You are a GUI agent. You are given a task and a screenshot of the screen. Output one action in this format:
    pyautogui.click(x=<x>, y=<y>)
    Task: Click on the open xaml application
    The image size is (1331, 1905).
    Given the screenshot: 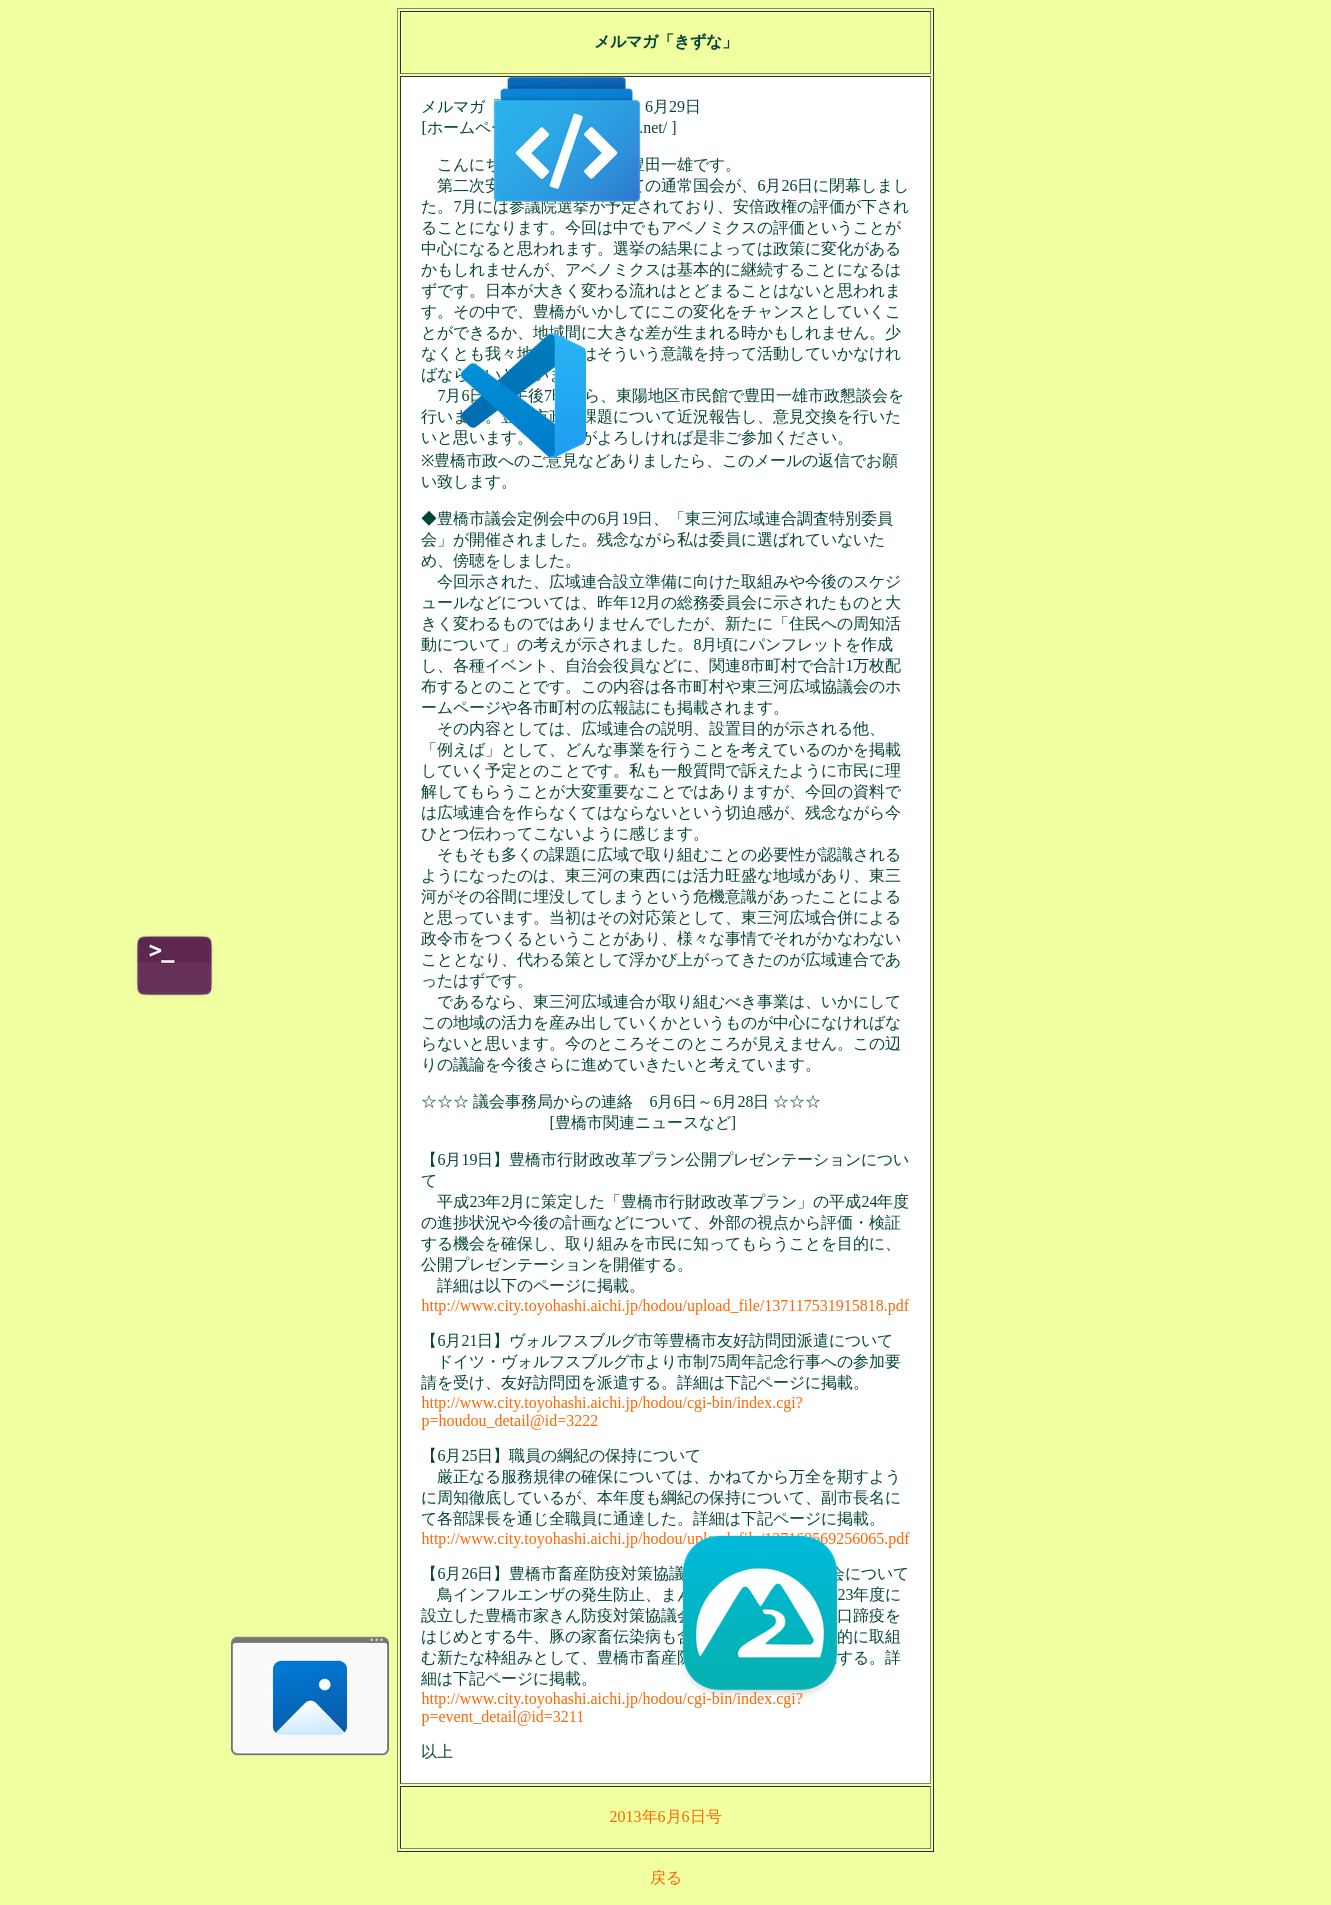 What is the action you would take?
    pyautogui.click(x=567, y=142)
    